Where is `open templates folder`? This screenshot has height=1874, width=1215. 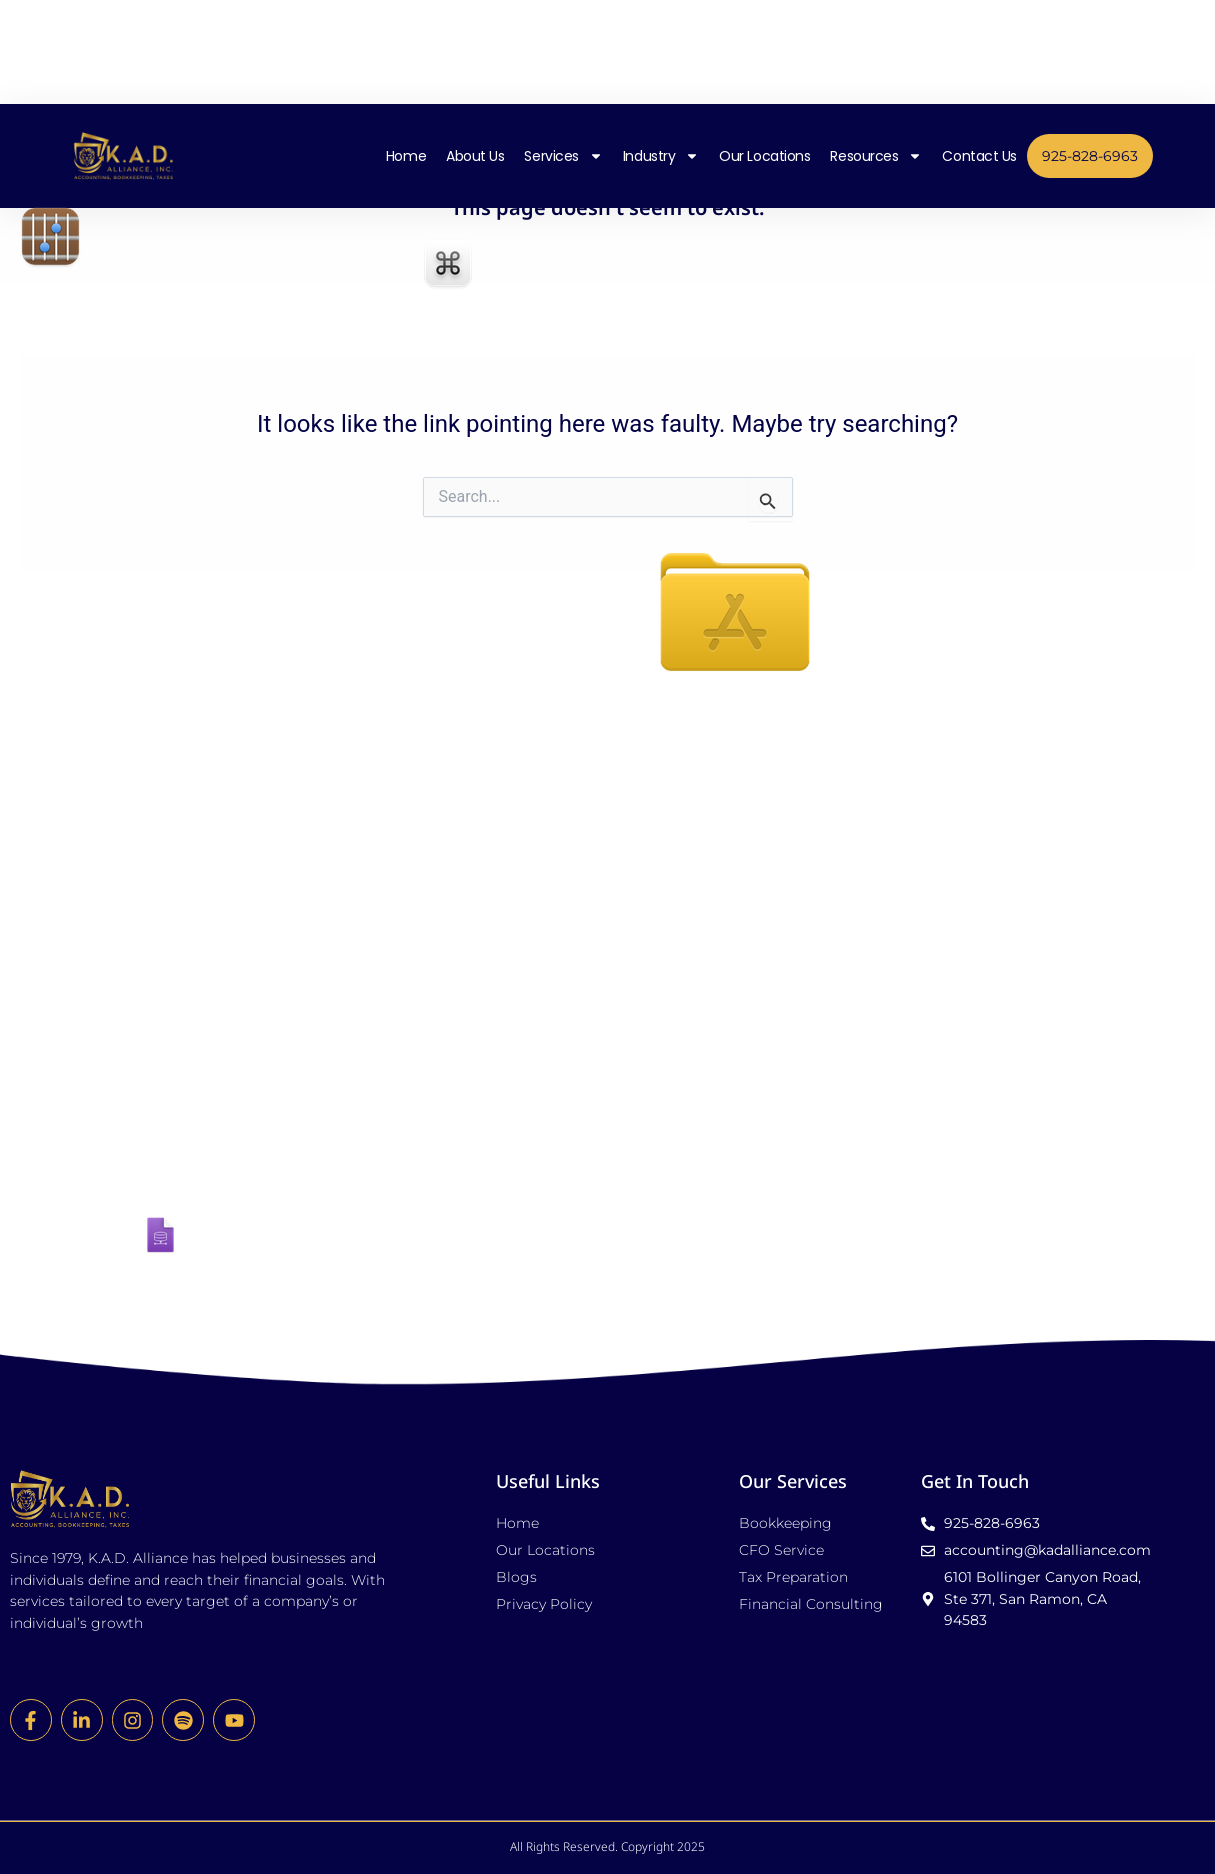 open templates folder is located at coordinates (735, 612).